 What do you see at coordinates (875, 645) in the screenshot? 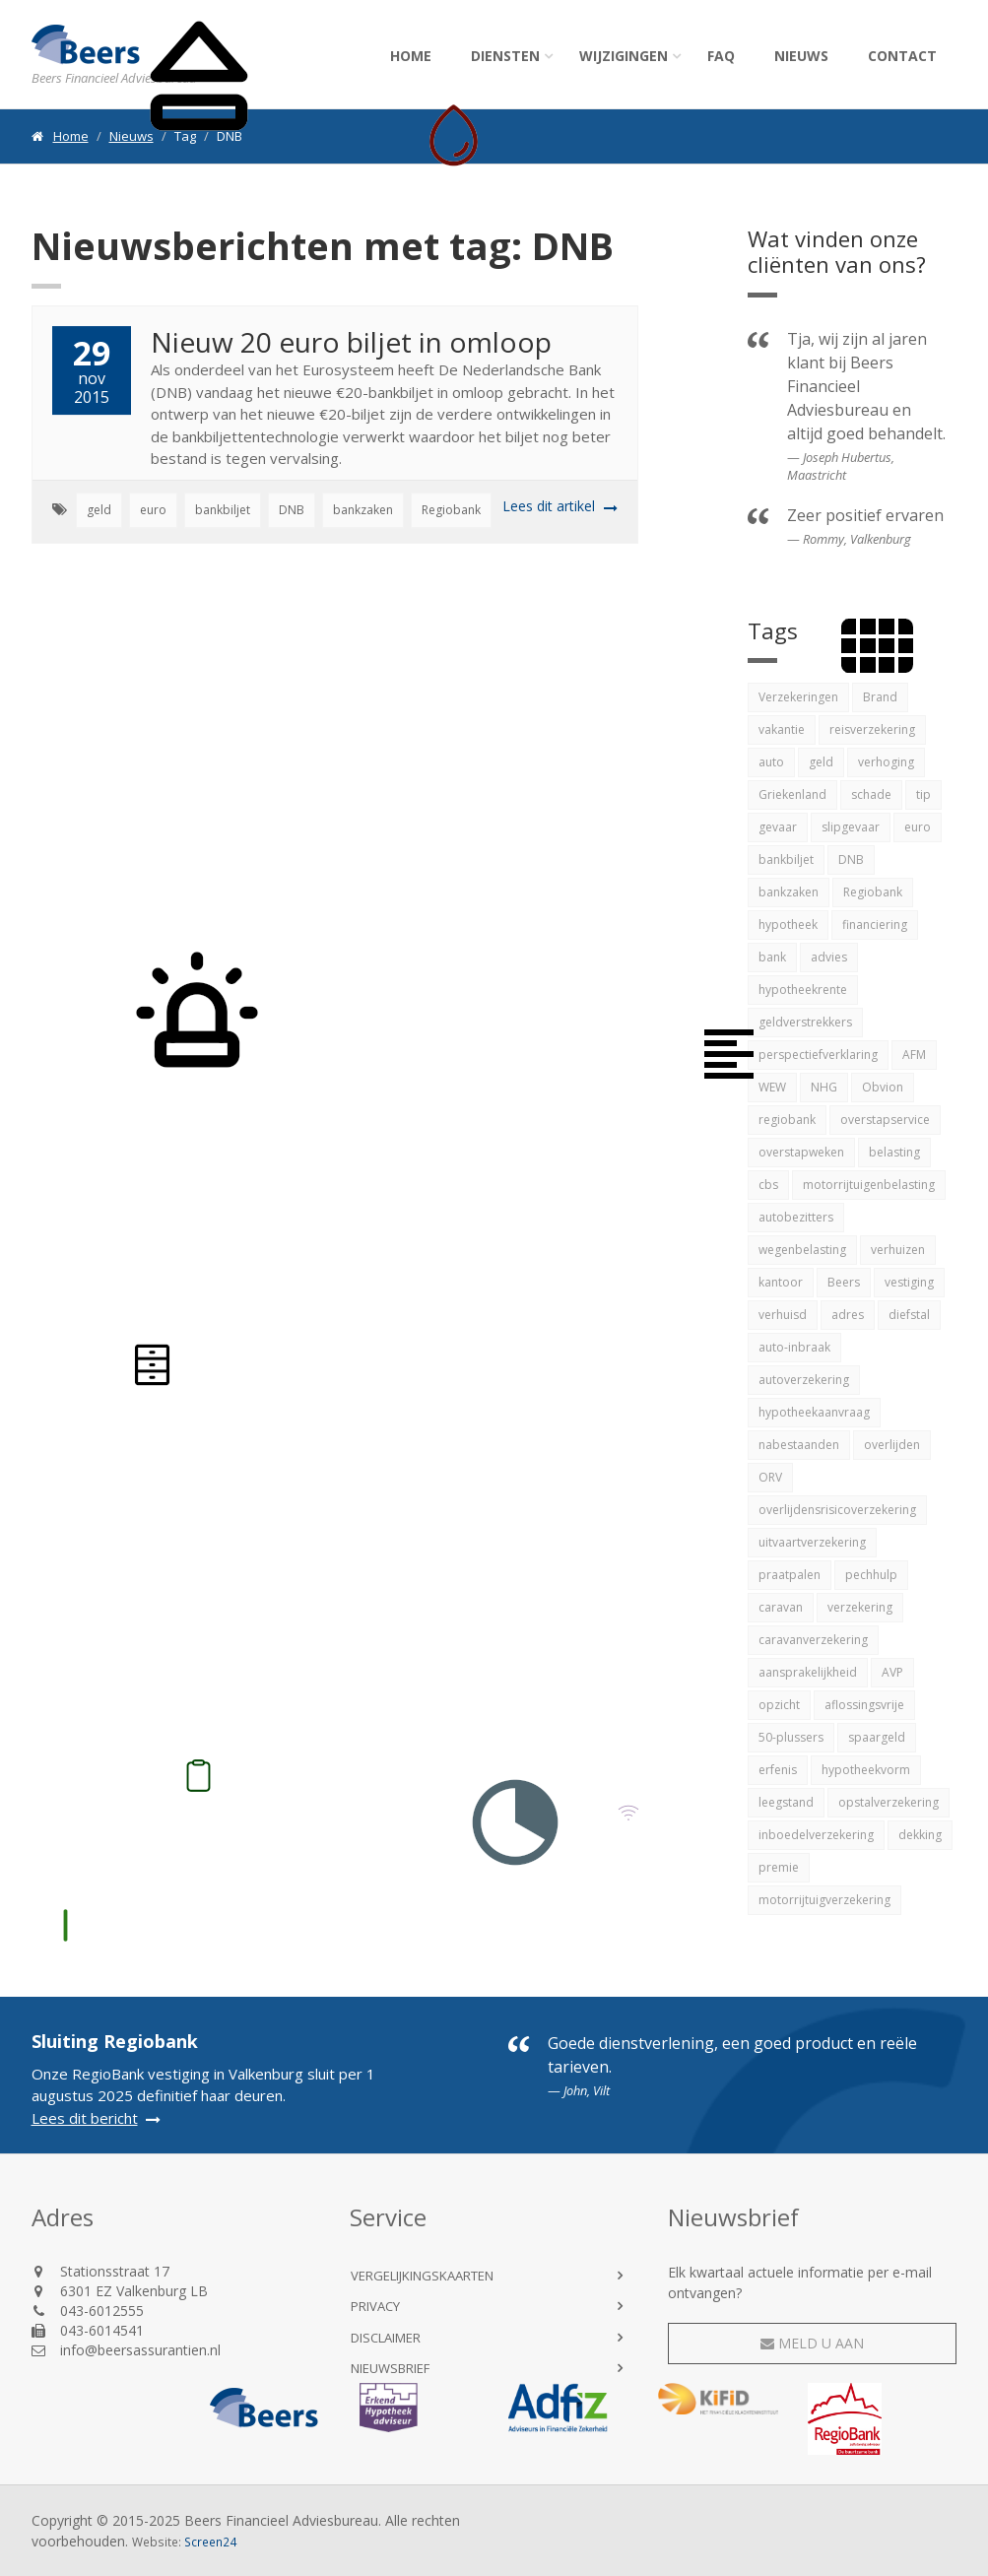
I see `switch to comfortable grid view` at bounding box center [875, 645].